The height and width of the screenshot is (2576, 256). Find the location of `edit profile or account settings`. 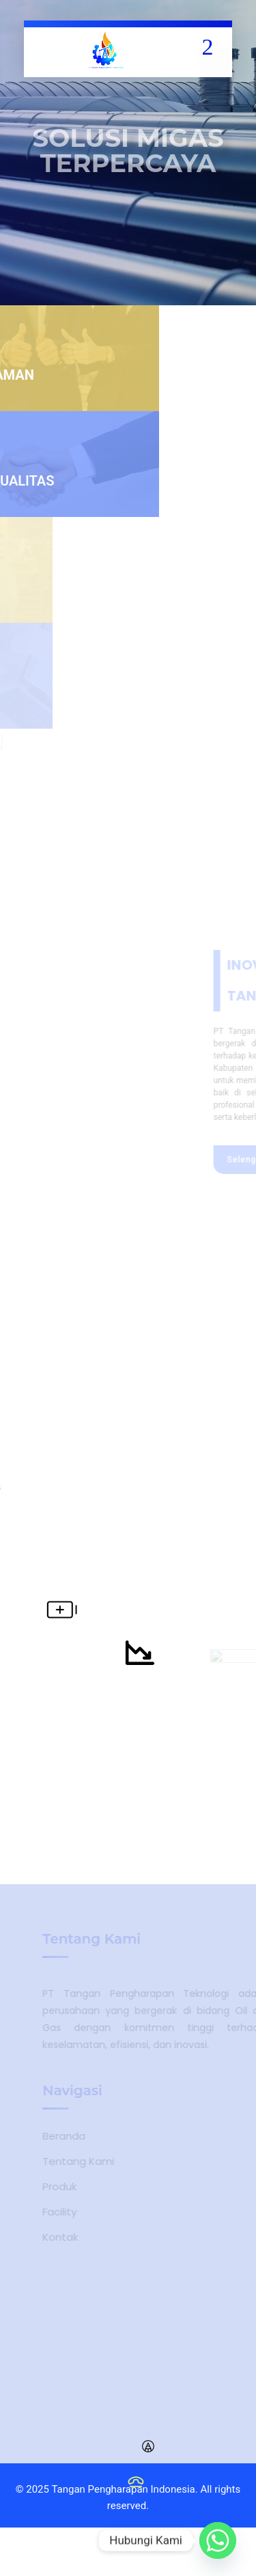

edit profile or account settings is located at coordinates (148, 2446).